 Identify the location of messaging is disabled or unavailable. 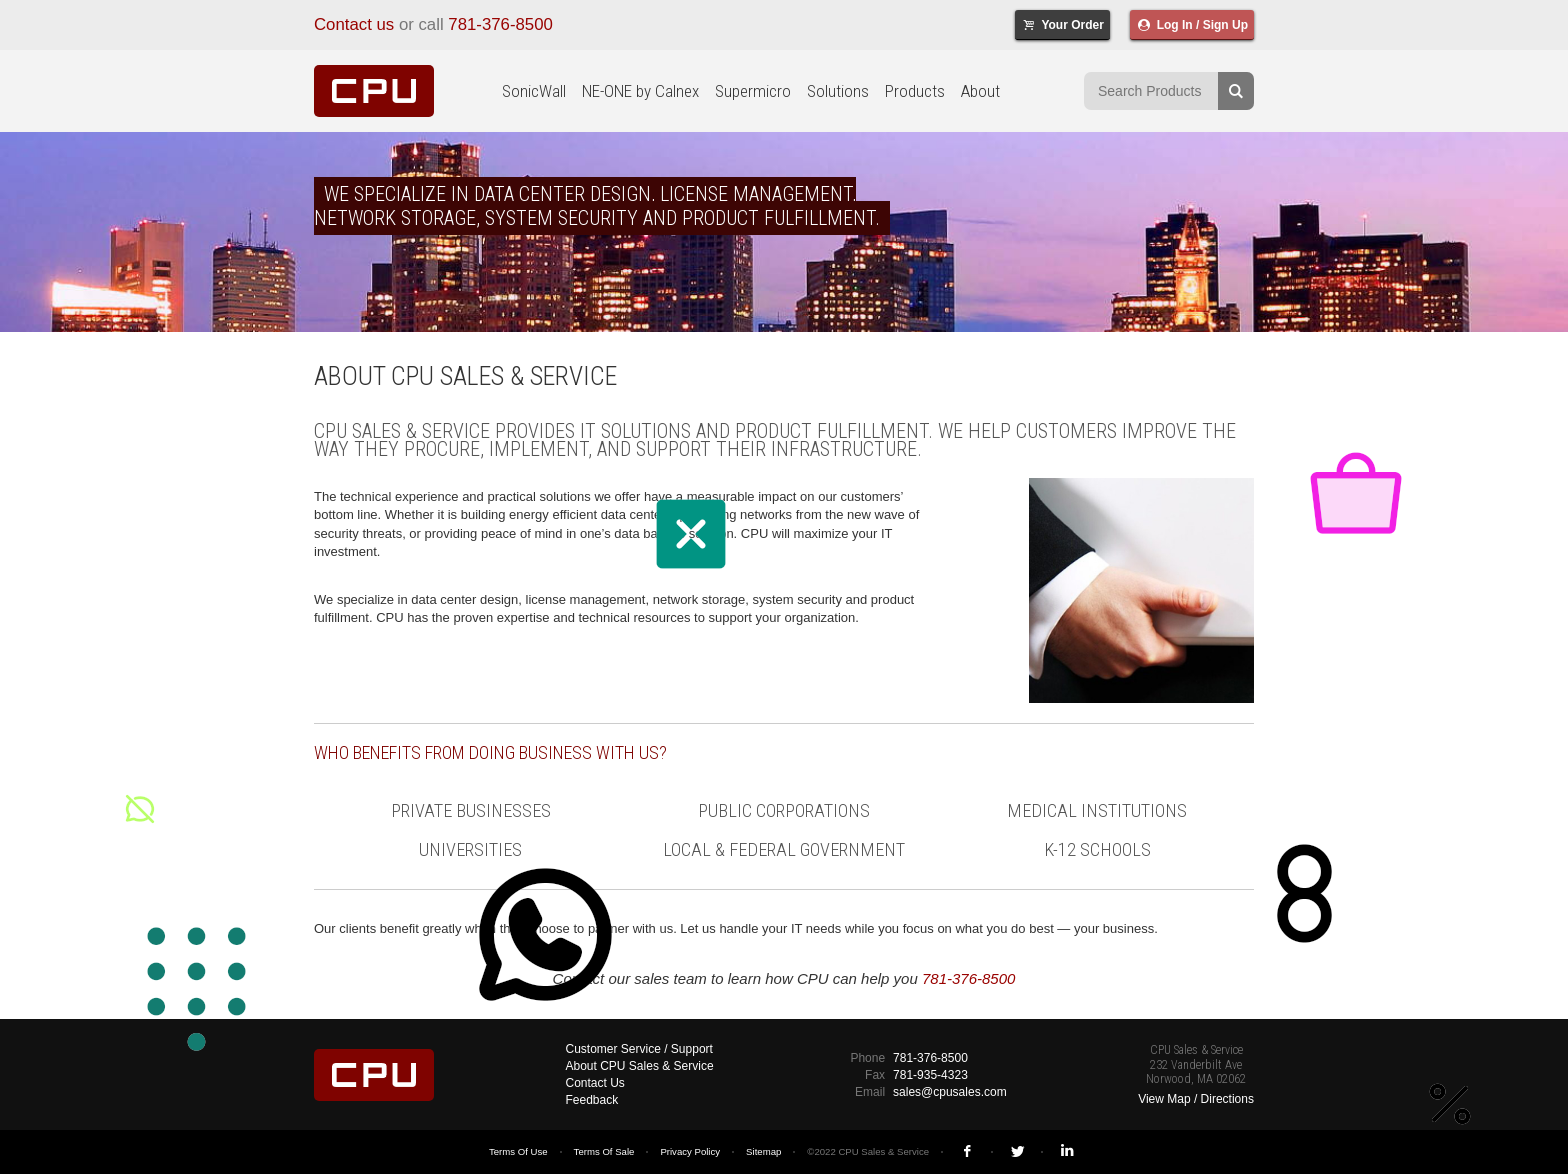
(140, 809).